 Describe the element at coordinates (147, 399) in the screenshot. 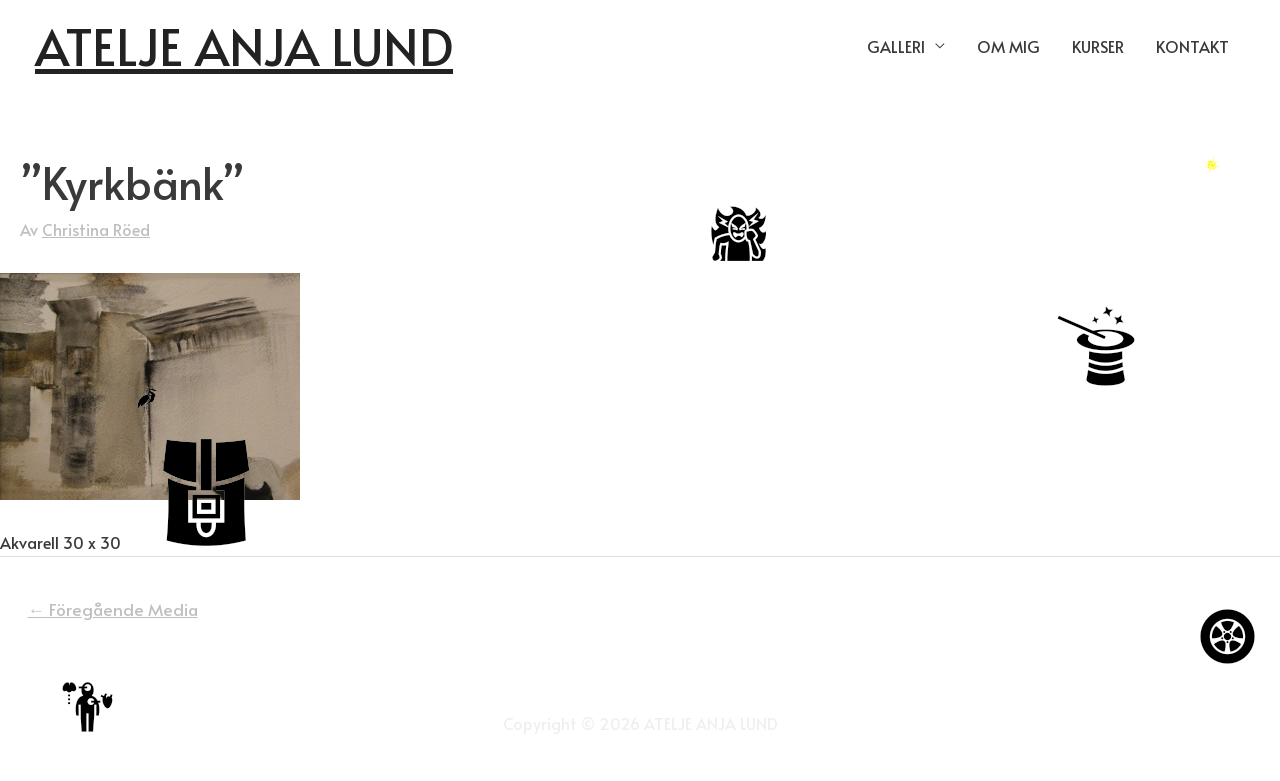

I see `heron bird icon for wildlife or nature category` at that location.